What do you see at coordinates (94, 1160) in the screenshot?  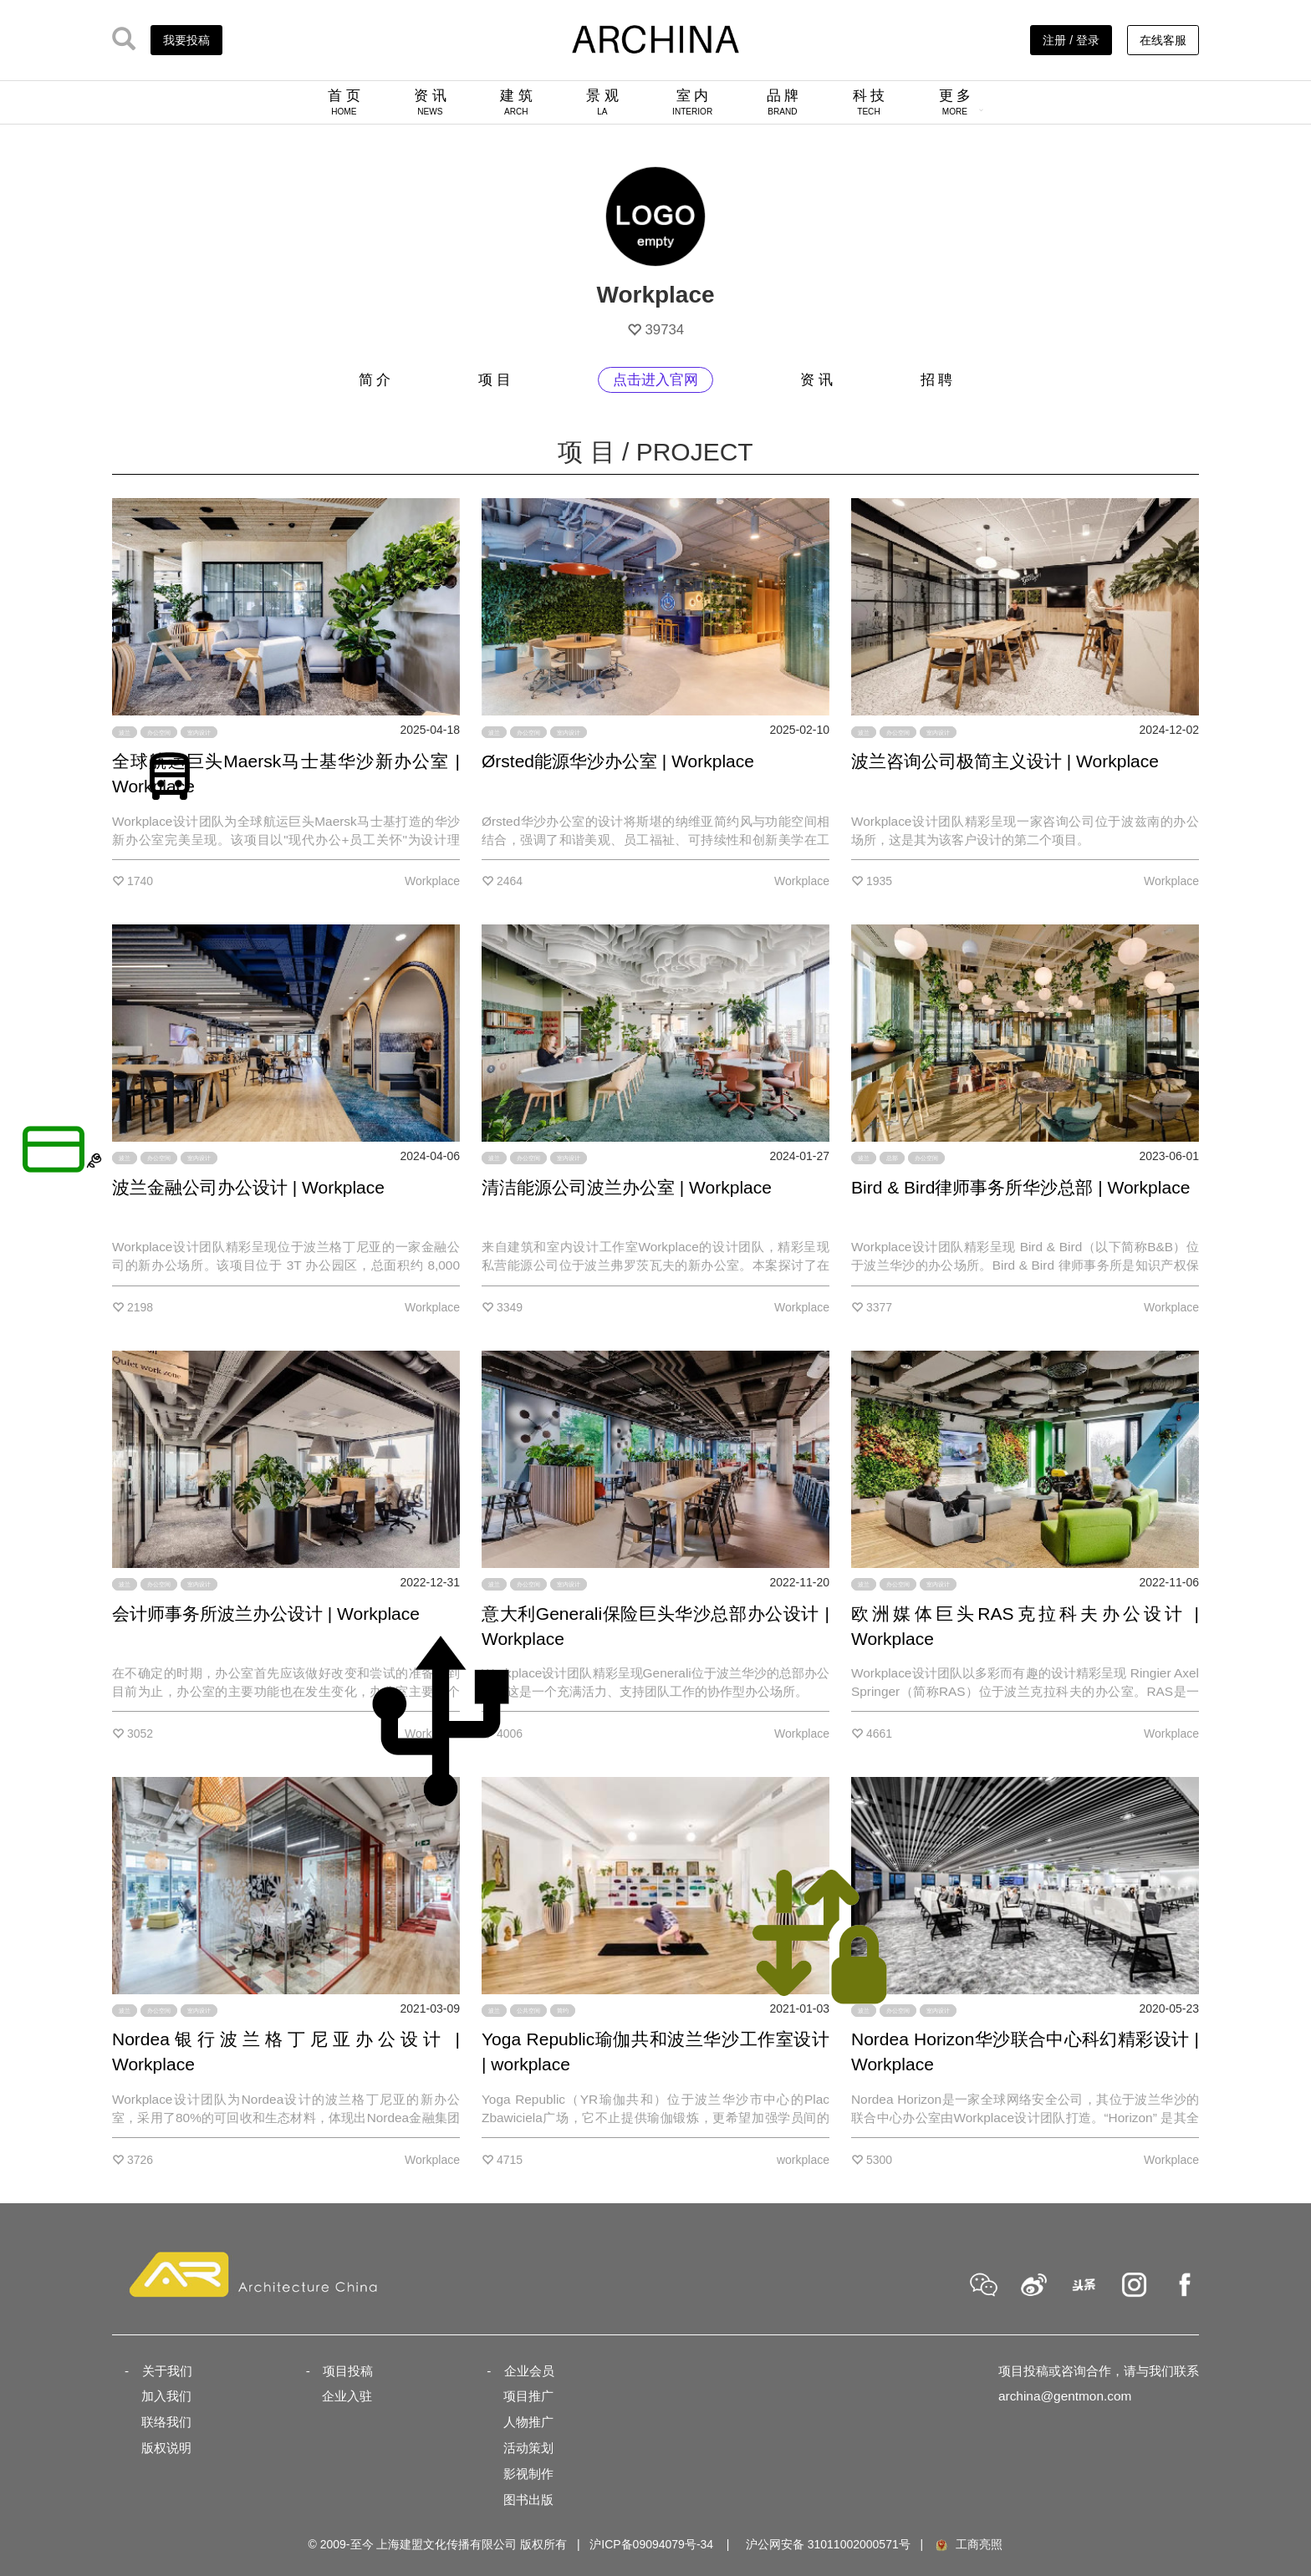 I see `send a flower or romantic gesture` at bounding box center [94, 1160].